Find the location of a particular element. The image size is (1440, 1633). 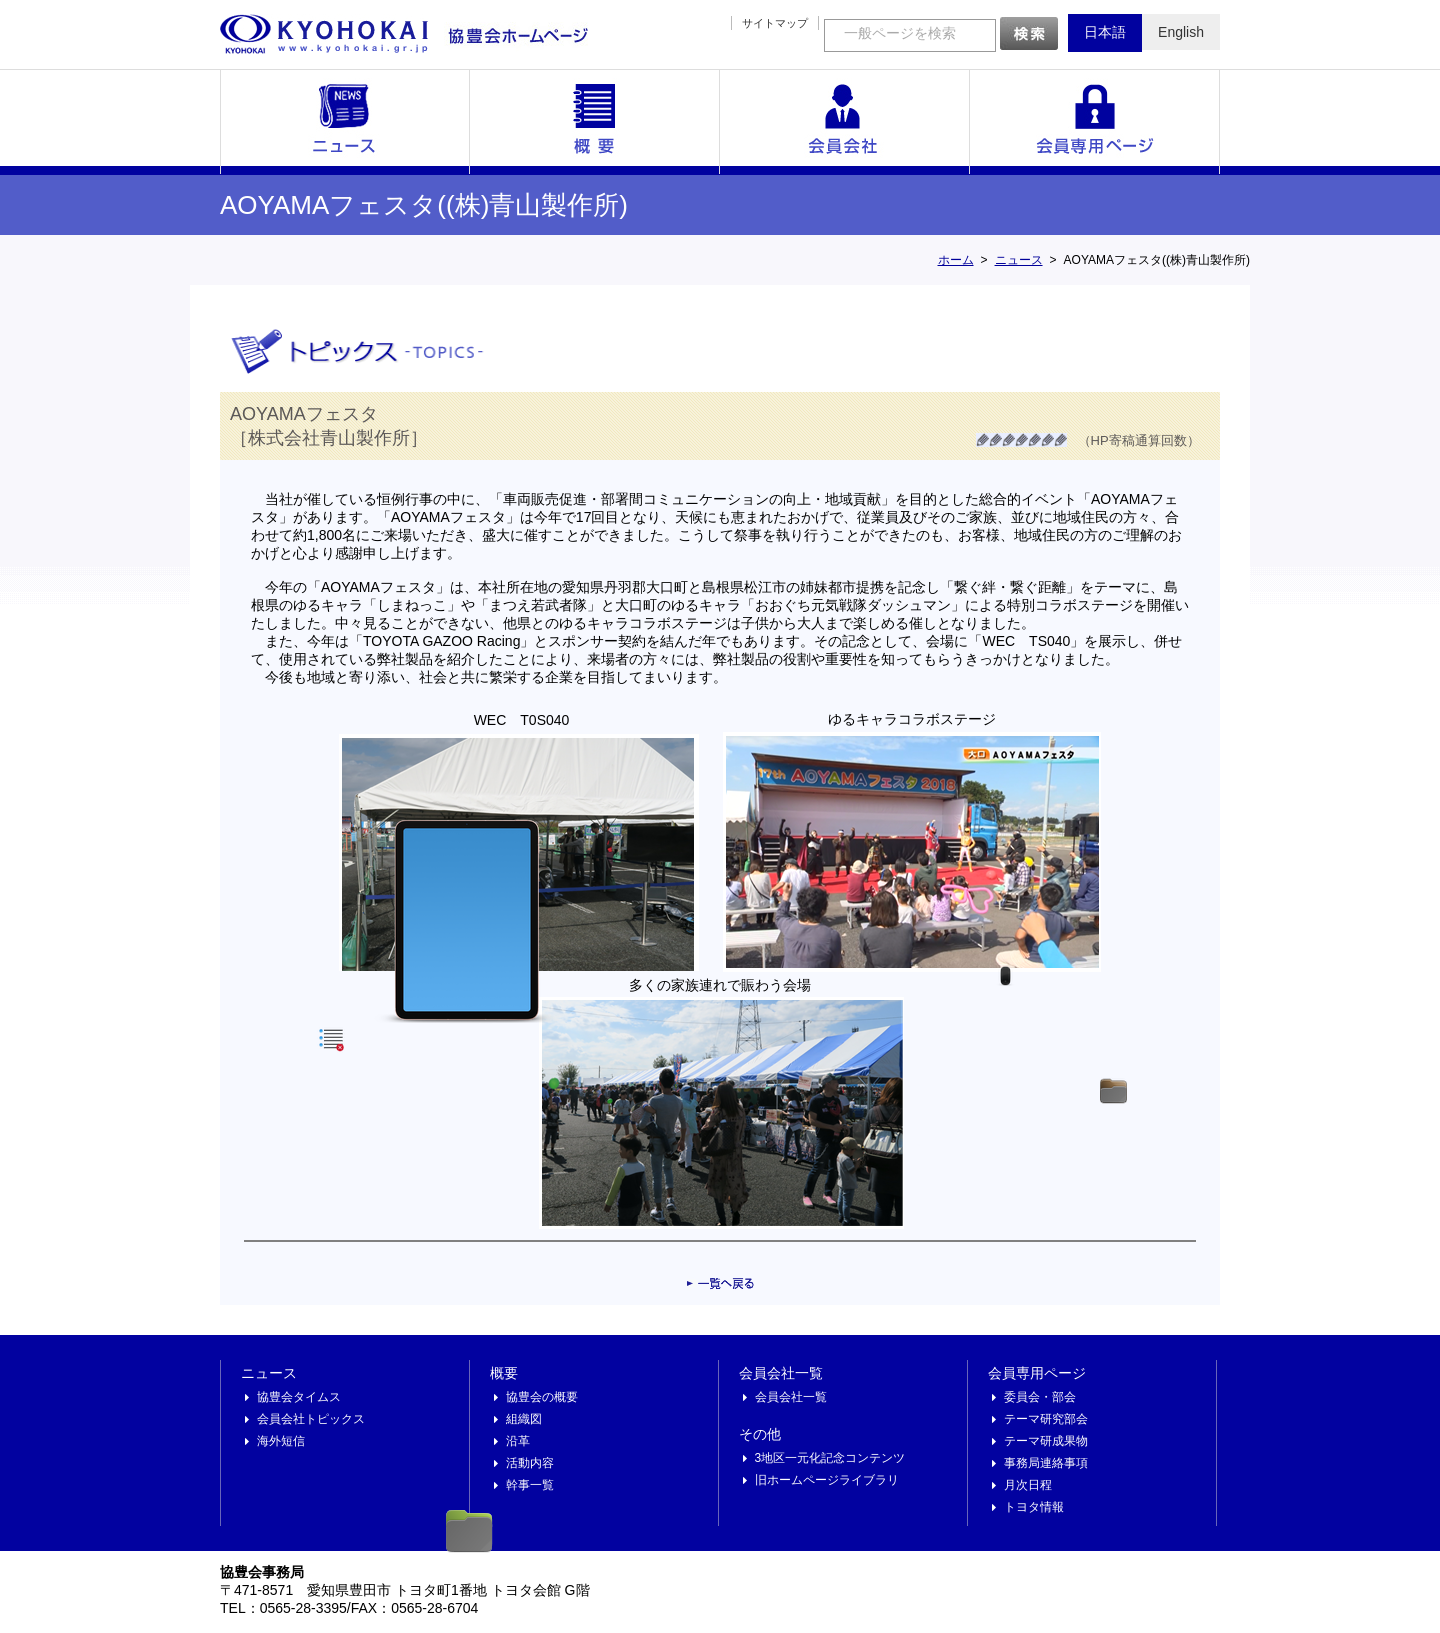

open a folder to view its contents is located at coordinates (469, 1531).